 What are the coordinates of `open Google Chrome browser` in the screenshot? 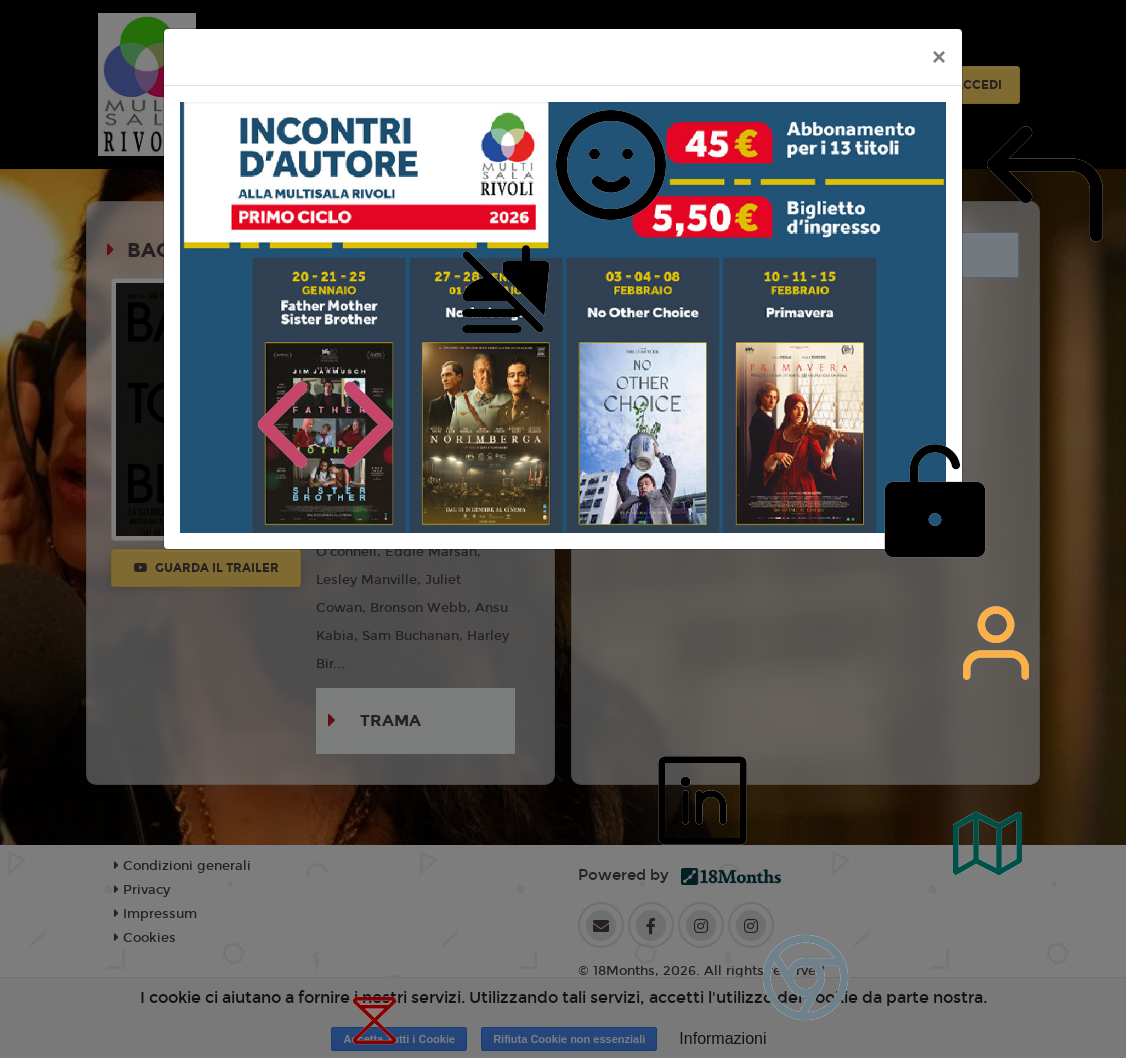 It's located at (805, 977).